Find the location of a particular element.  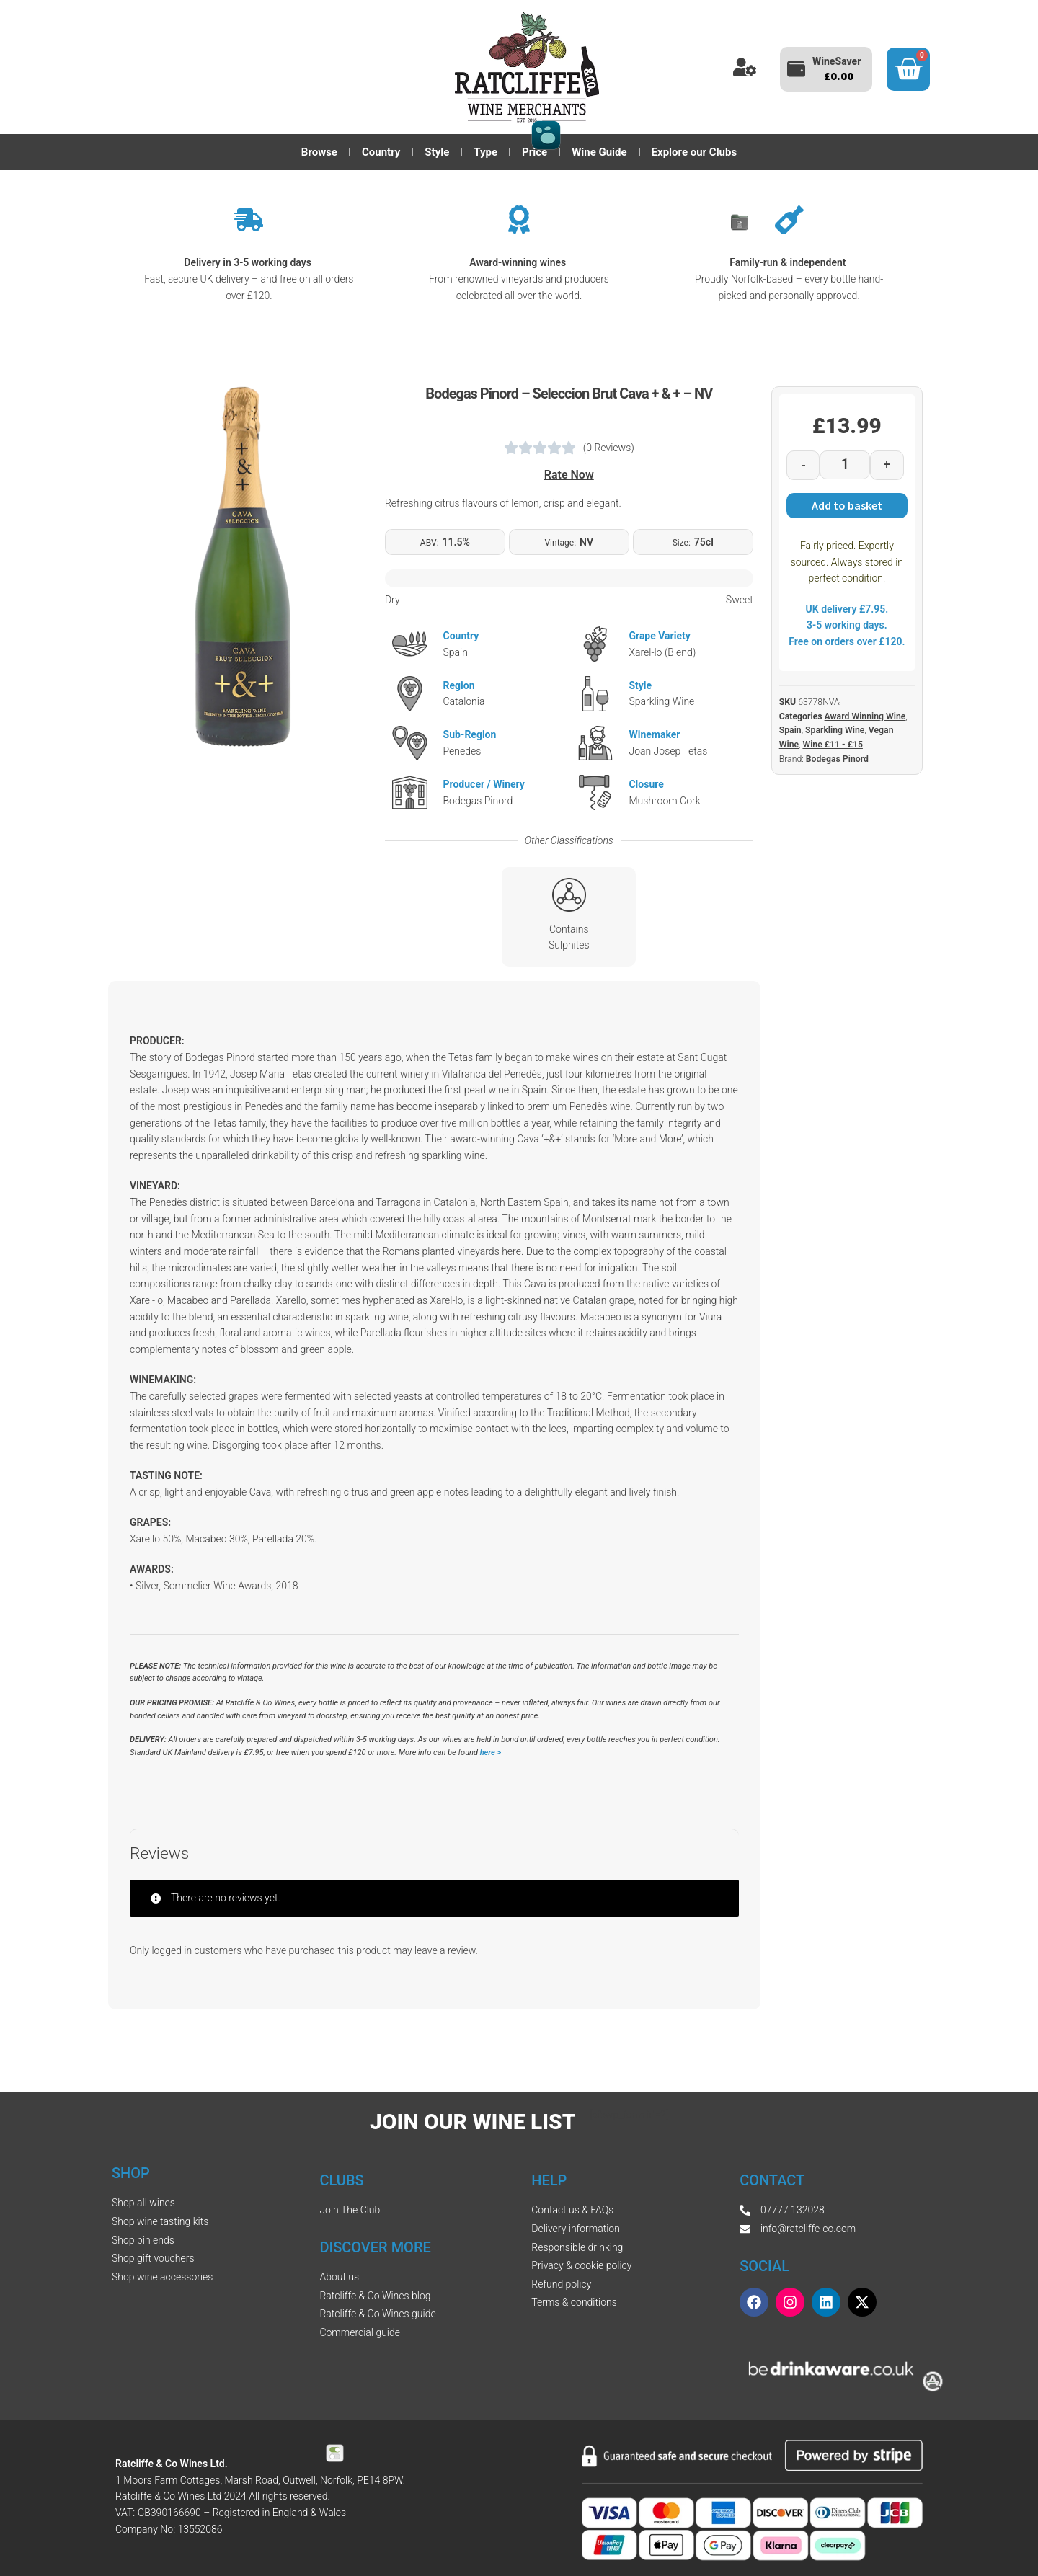

open your documents folder is located at coordinates (740, 222).